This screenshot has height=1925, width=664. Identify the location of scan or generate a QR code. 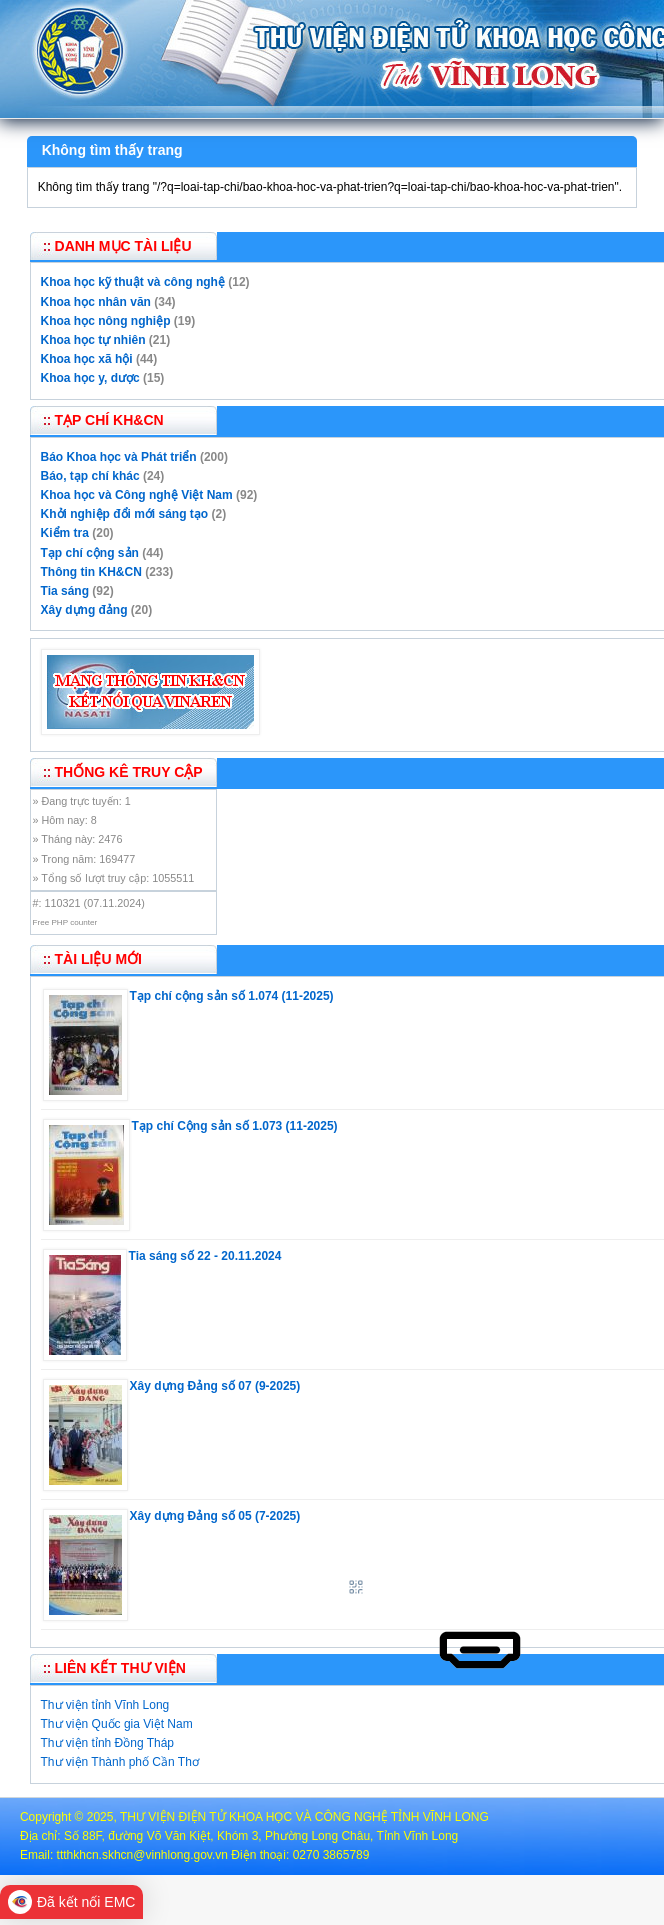
(356, 1587).